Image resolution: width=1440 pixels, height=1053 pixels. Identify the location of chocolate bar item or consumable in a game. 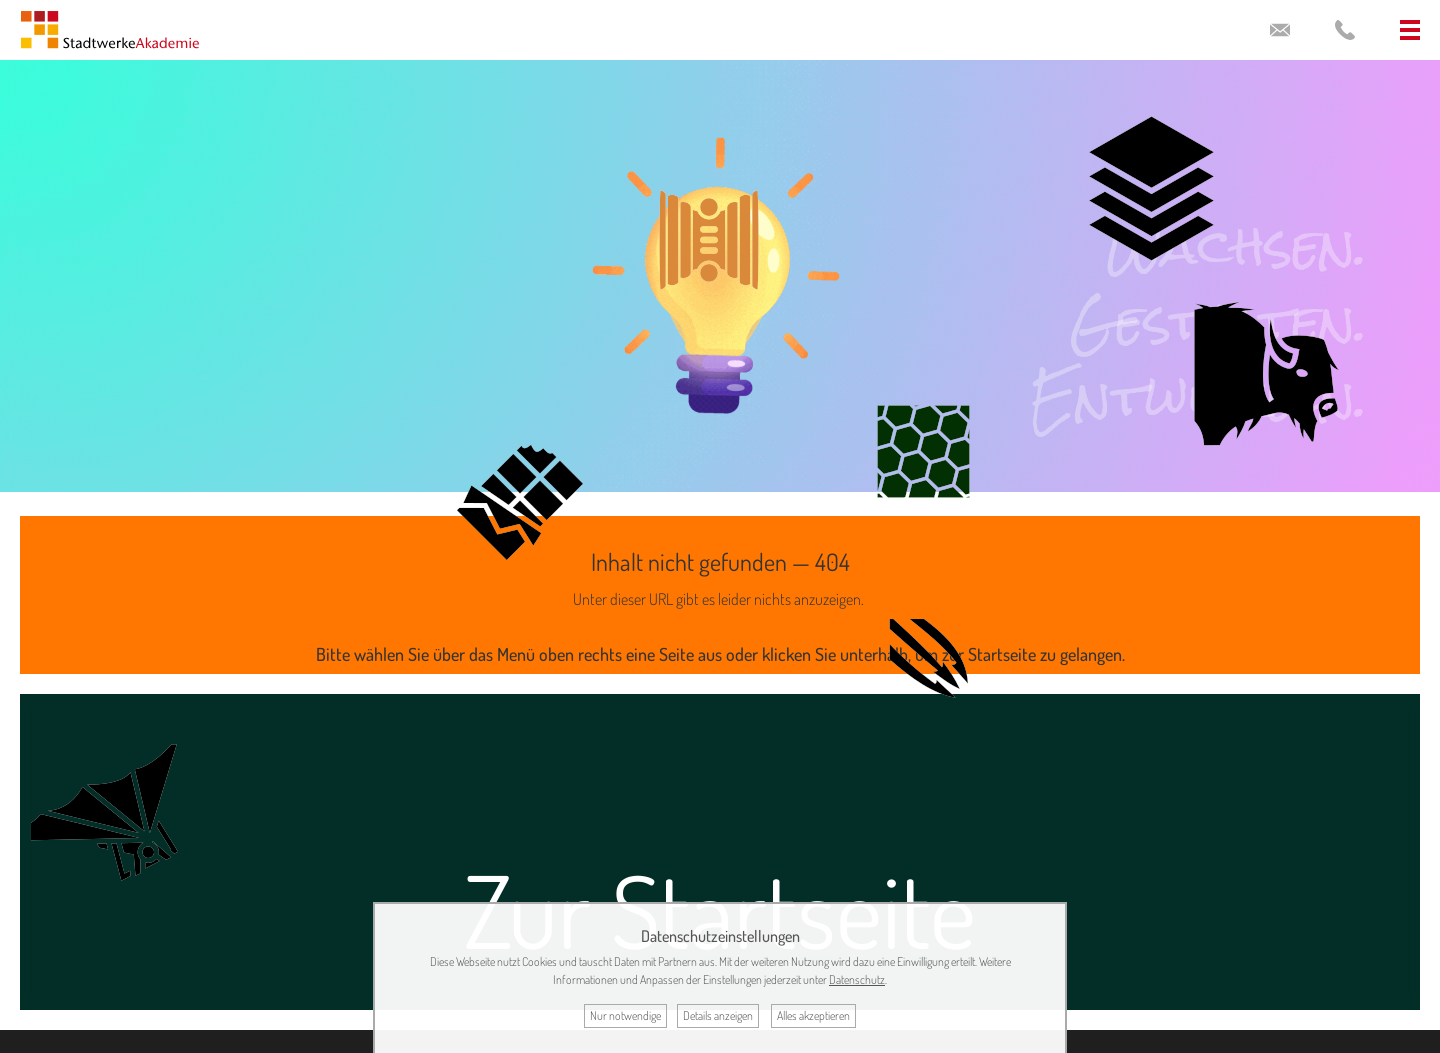
(520, 497).